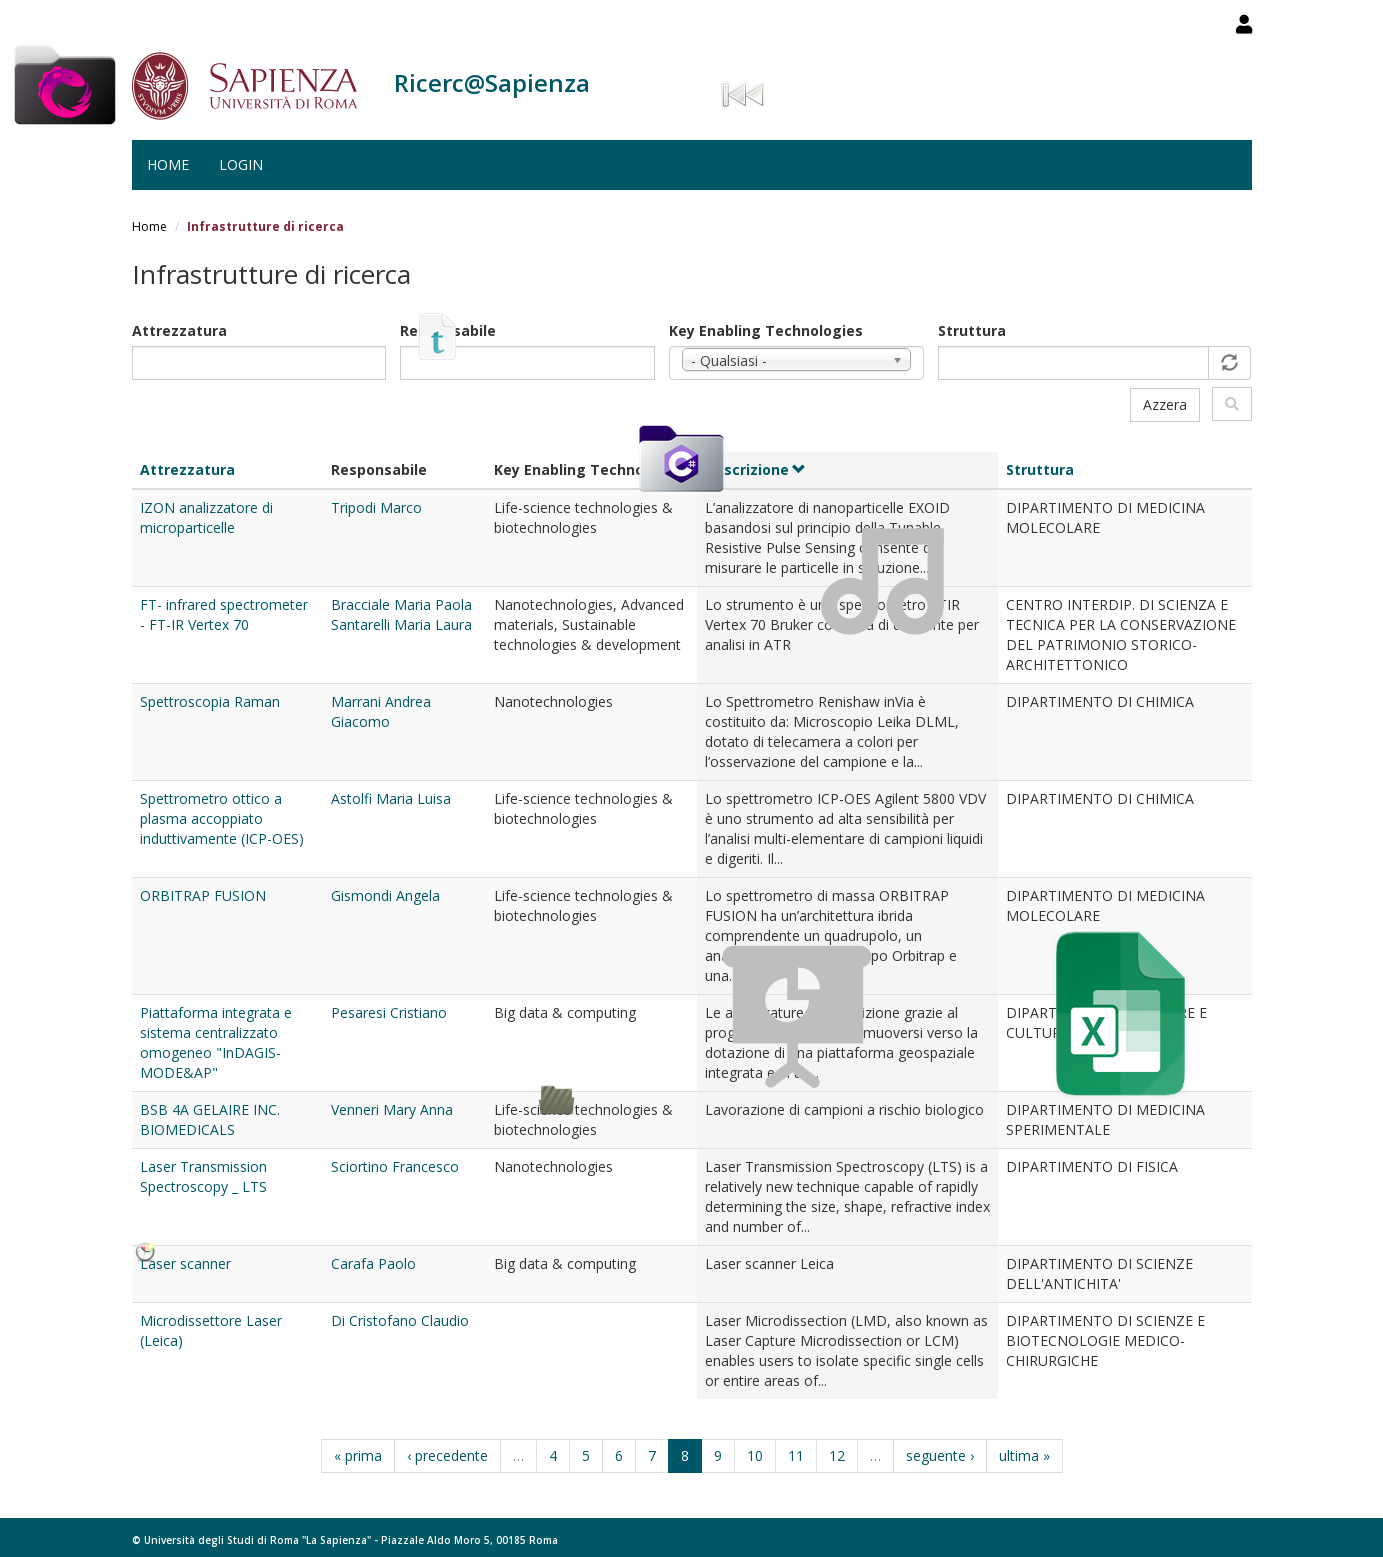 This screenshot has height=1557, width=1383. What do you see at coordinates (681, 461) in the screenshot?
I see `folder containing C# project files` at bounding box center [681, 461].